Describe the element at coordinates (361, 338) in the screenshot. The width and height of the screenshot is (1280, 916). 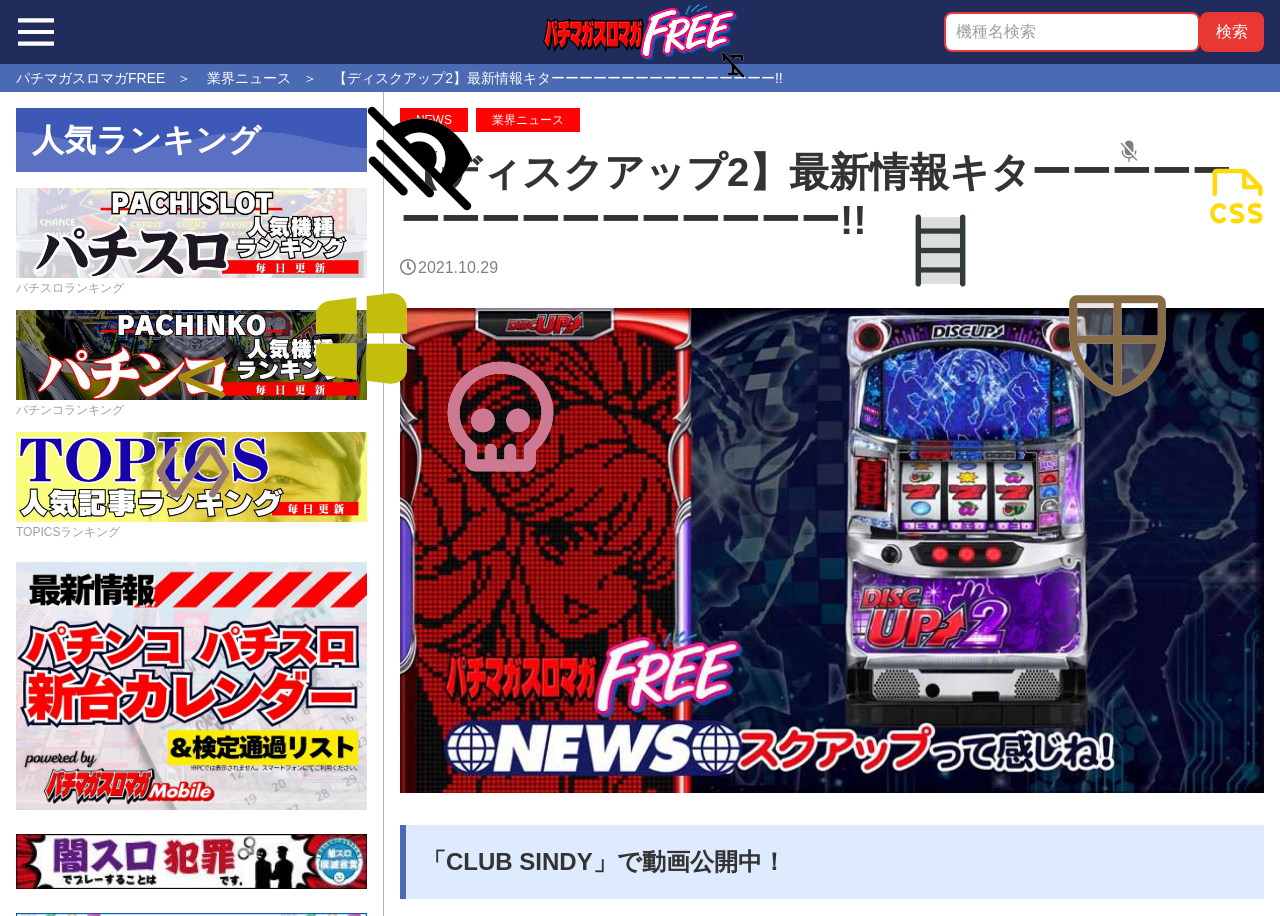
I see `windows operating system logo` at that location.